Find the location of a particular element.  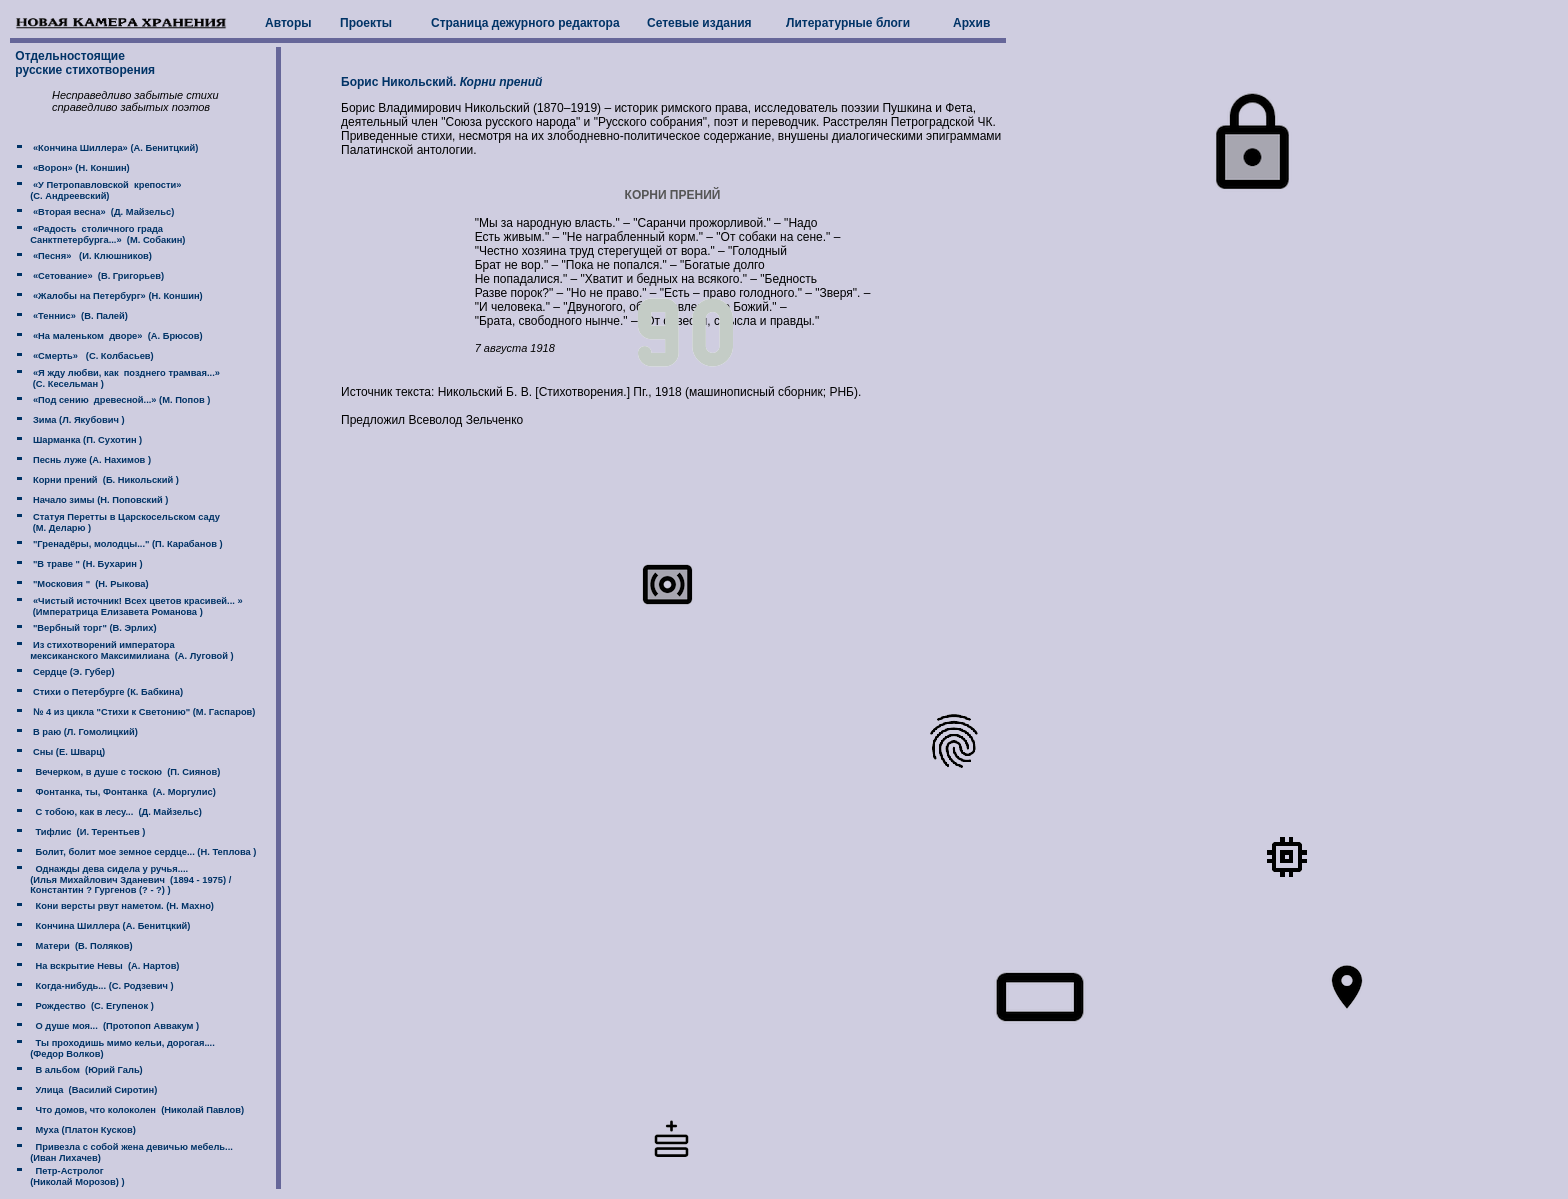

enable surround sound audio output is located at coordinates (667, 584).